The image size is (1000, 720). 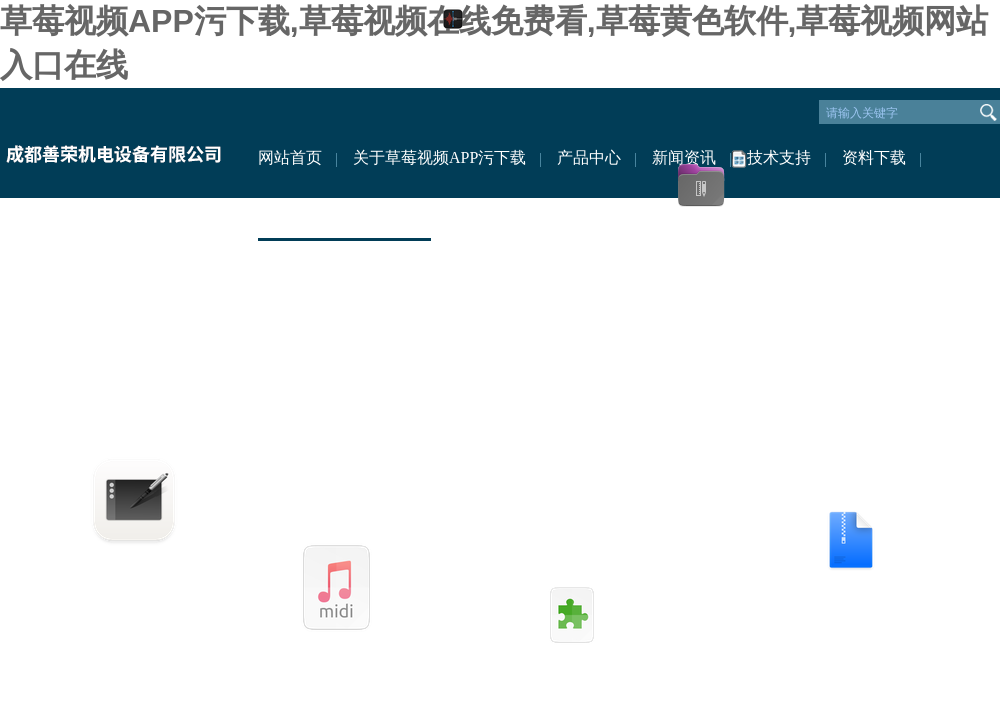 What do you see at coordinates (572, 615) in the screenshot?
I see `browser extension or add-on installer file` at bounding box center [572, 615].